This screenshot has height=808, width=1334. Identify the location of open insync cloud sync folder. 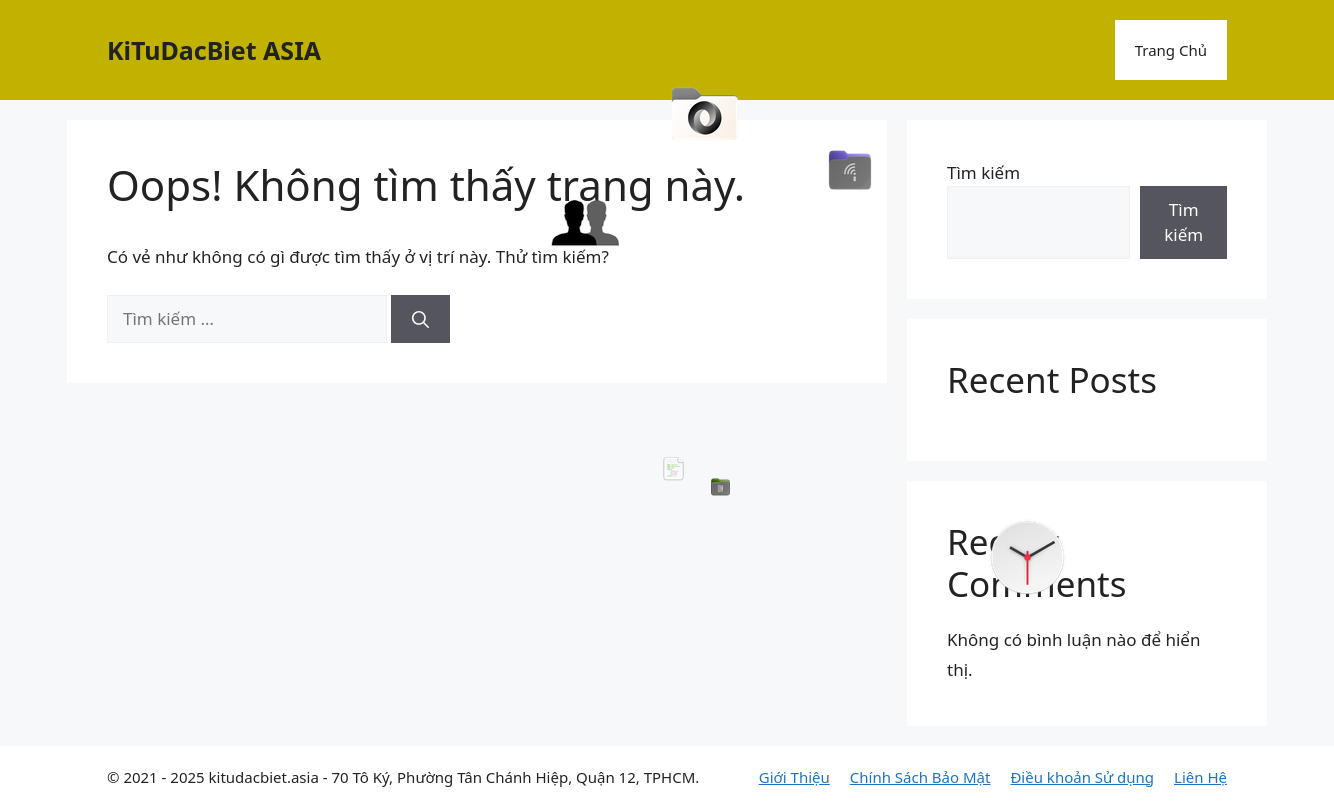
(850, 170).